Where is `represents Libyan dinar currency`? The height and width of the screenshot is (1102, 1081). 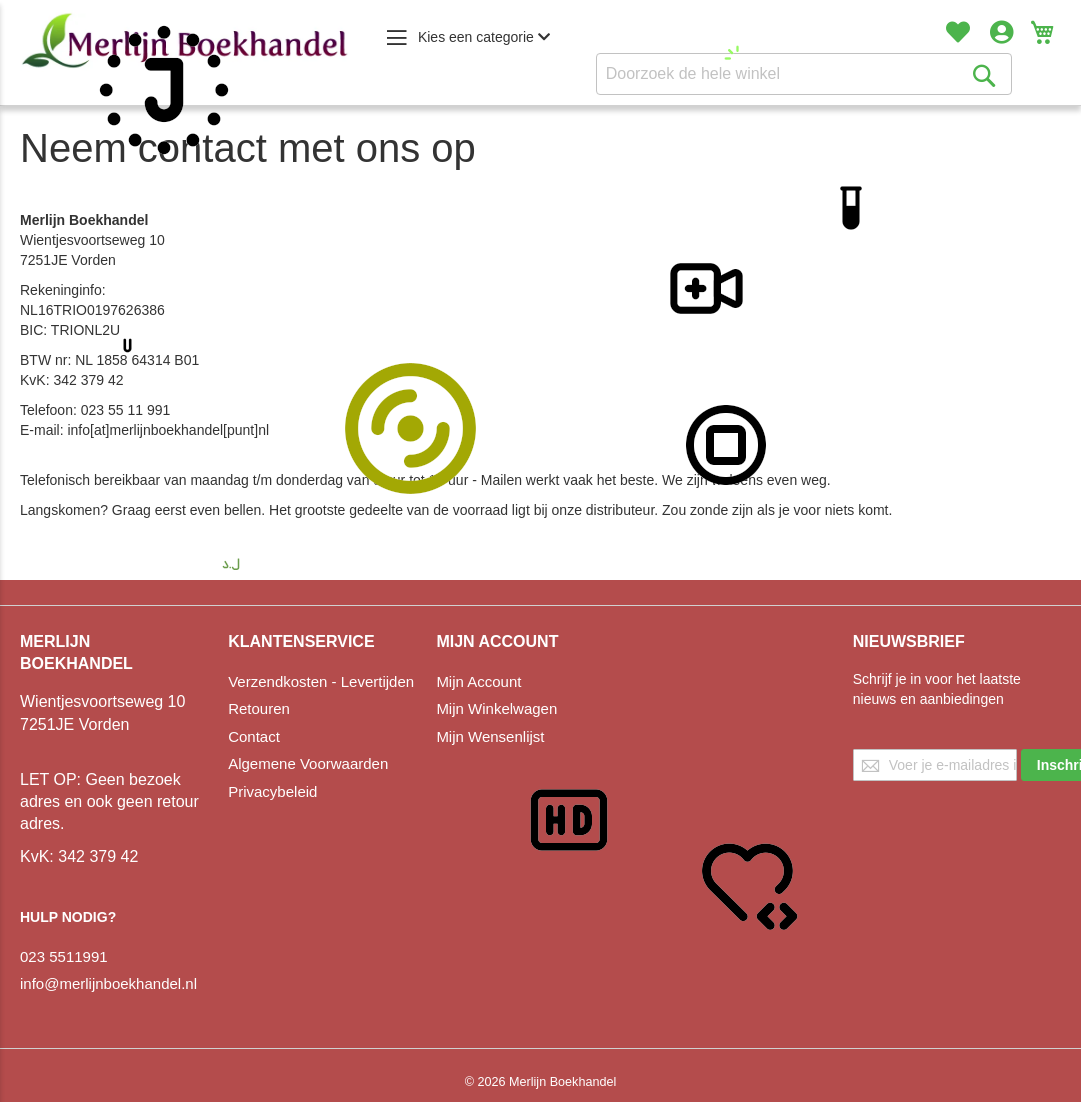 represents Libyan dinar currency is located at coordinates (231, 565).